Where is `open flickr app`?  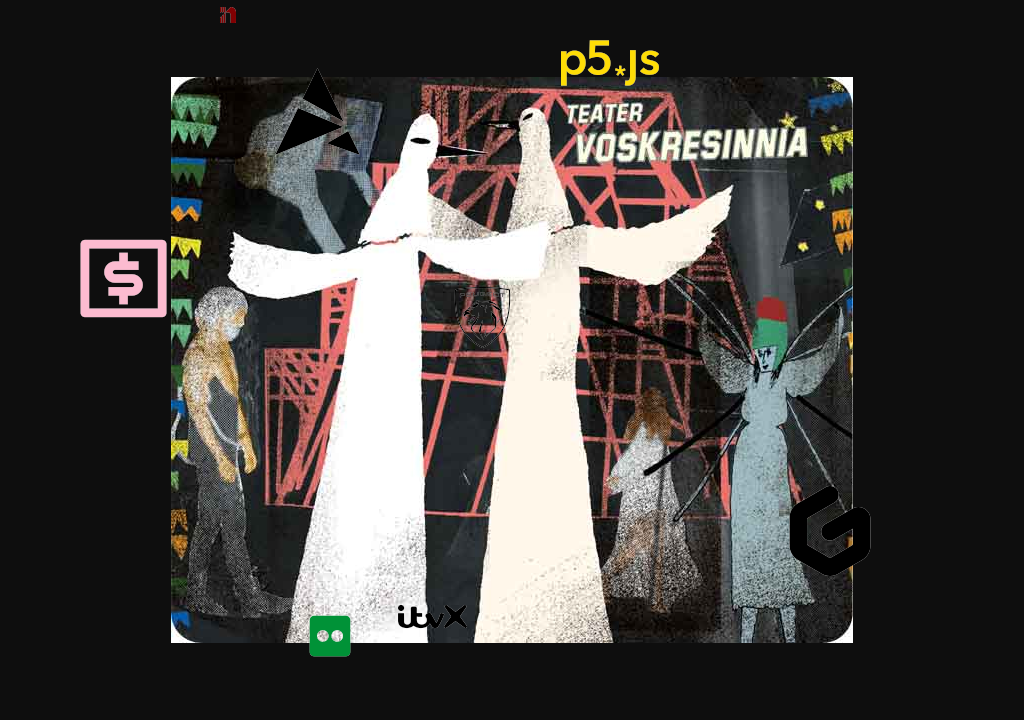
open flickr app is located at coordinates (330, 636).